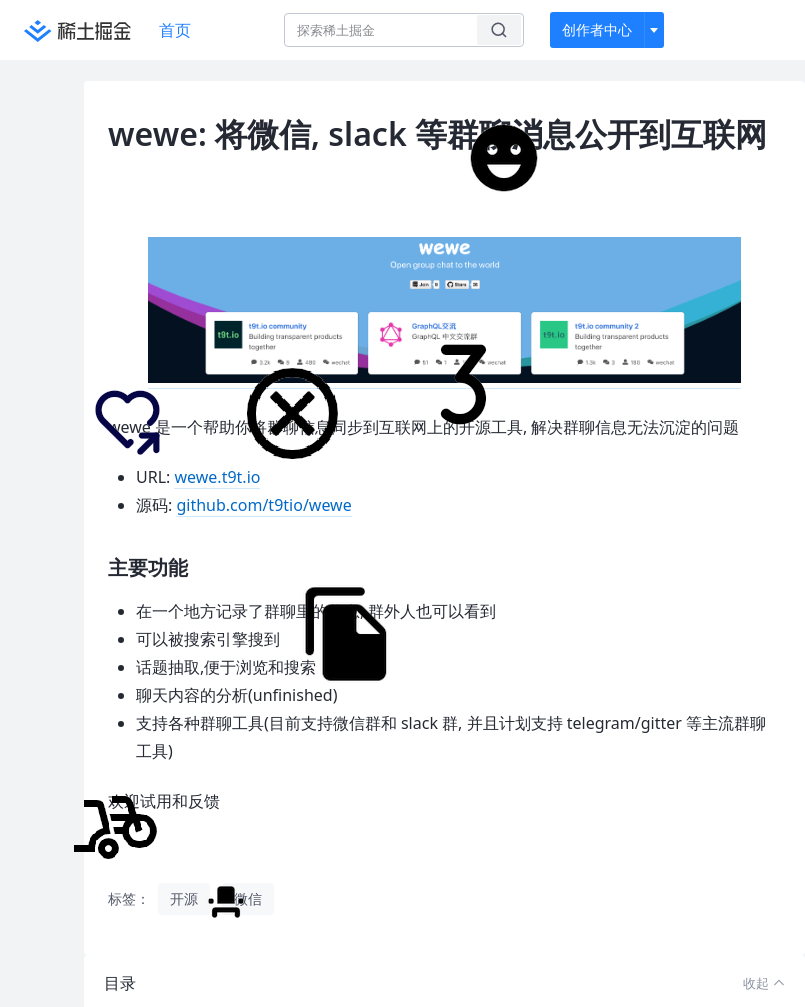 The width and height of the screenshot is (805, 1007). Describe the element at coordinates (127, 419) in the screenshot. I see `share a liked or favorited item` at that location.